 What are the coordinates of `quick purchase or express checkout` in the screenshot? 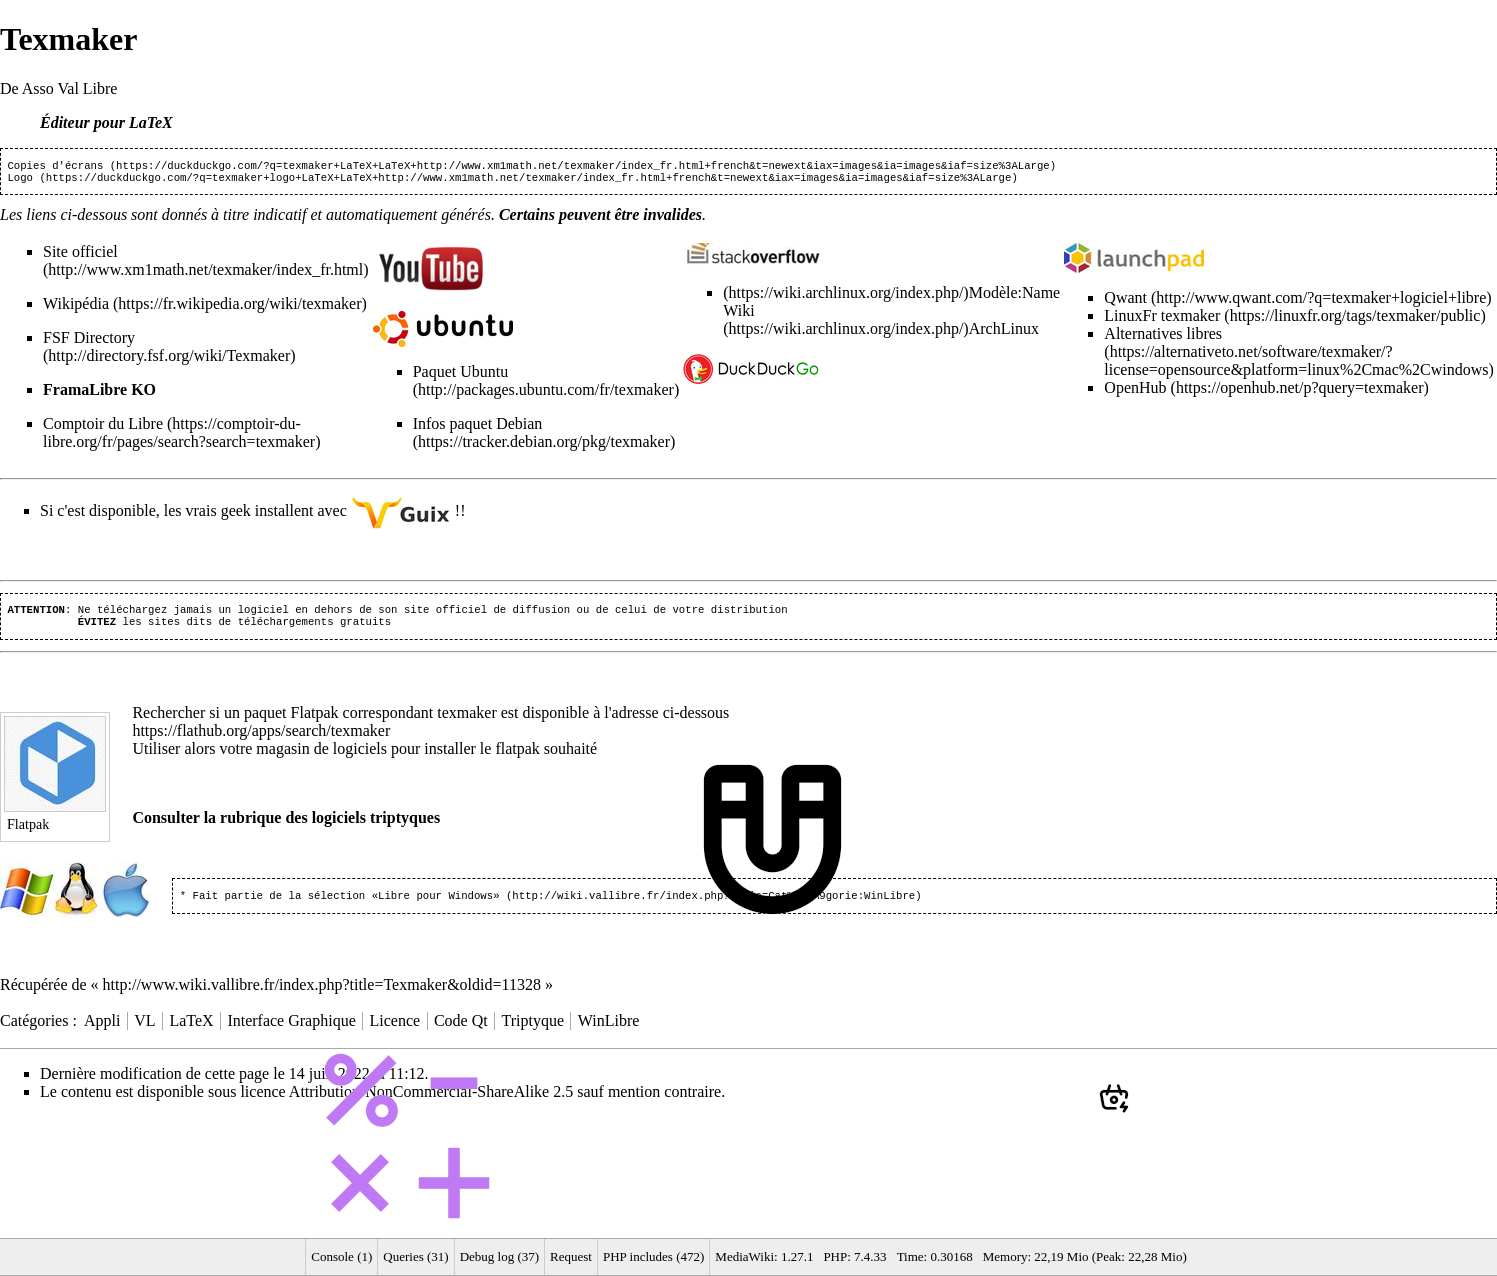 It's located at (1114, 1097).